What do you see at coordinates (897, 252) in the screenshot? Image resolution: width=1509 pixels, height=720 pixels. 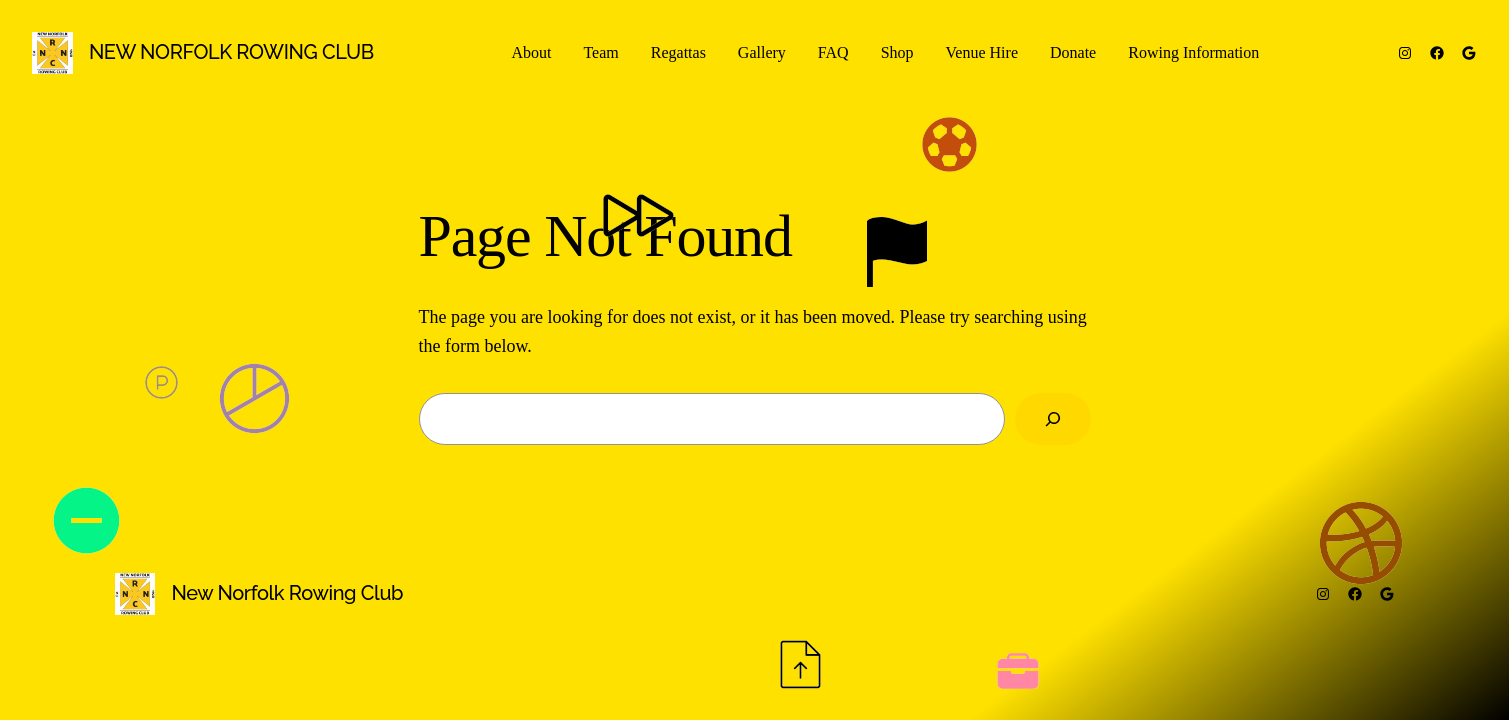 I see `flag or mark an item for follow-up` at bounding box center [897, 252].